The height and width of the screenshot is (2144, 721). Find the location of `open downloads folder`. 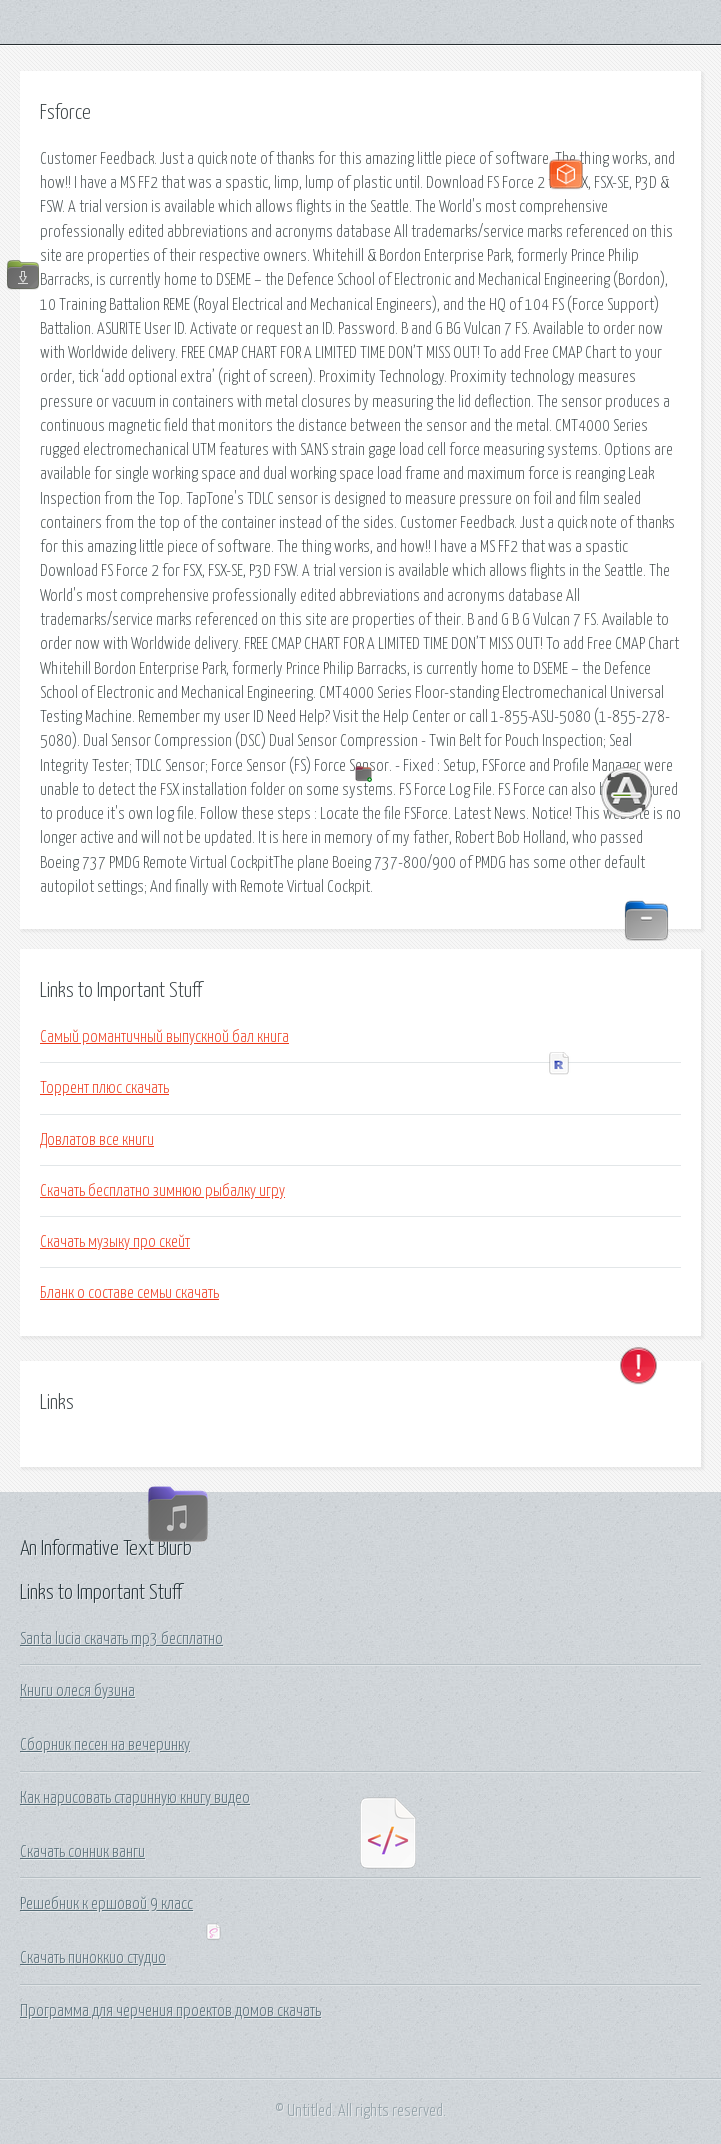

open downloads folder is located at coordinates (23, 274).